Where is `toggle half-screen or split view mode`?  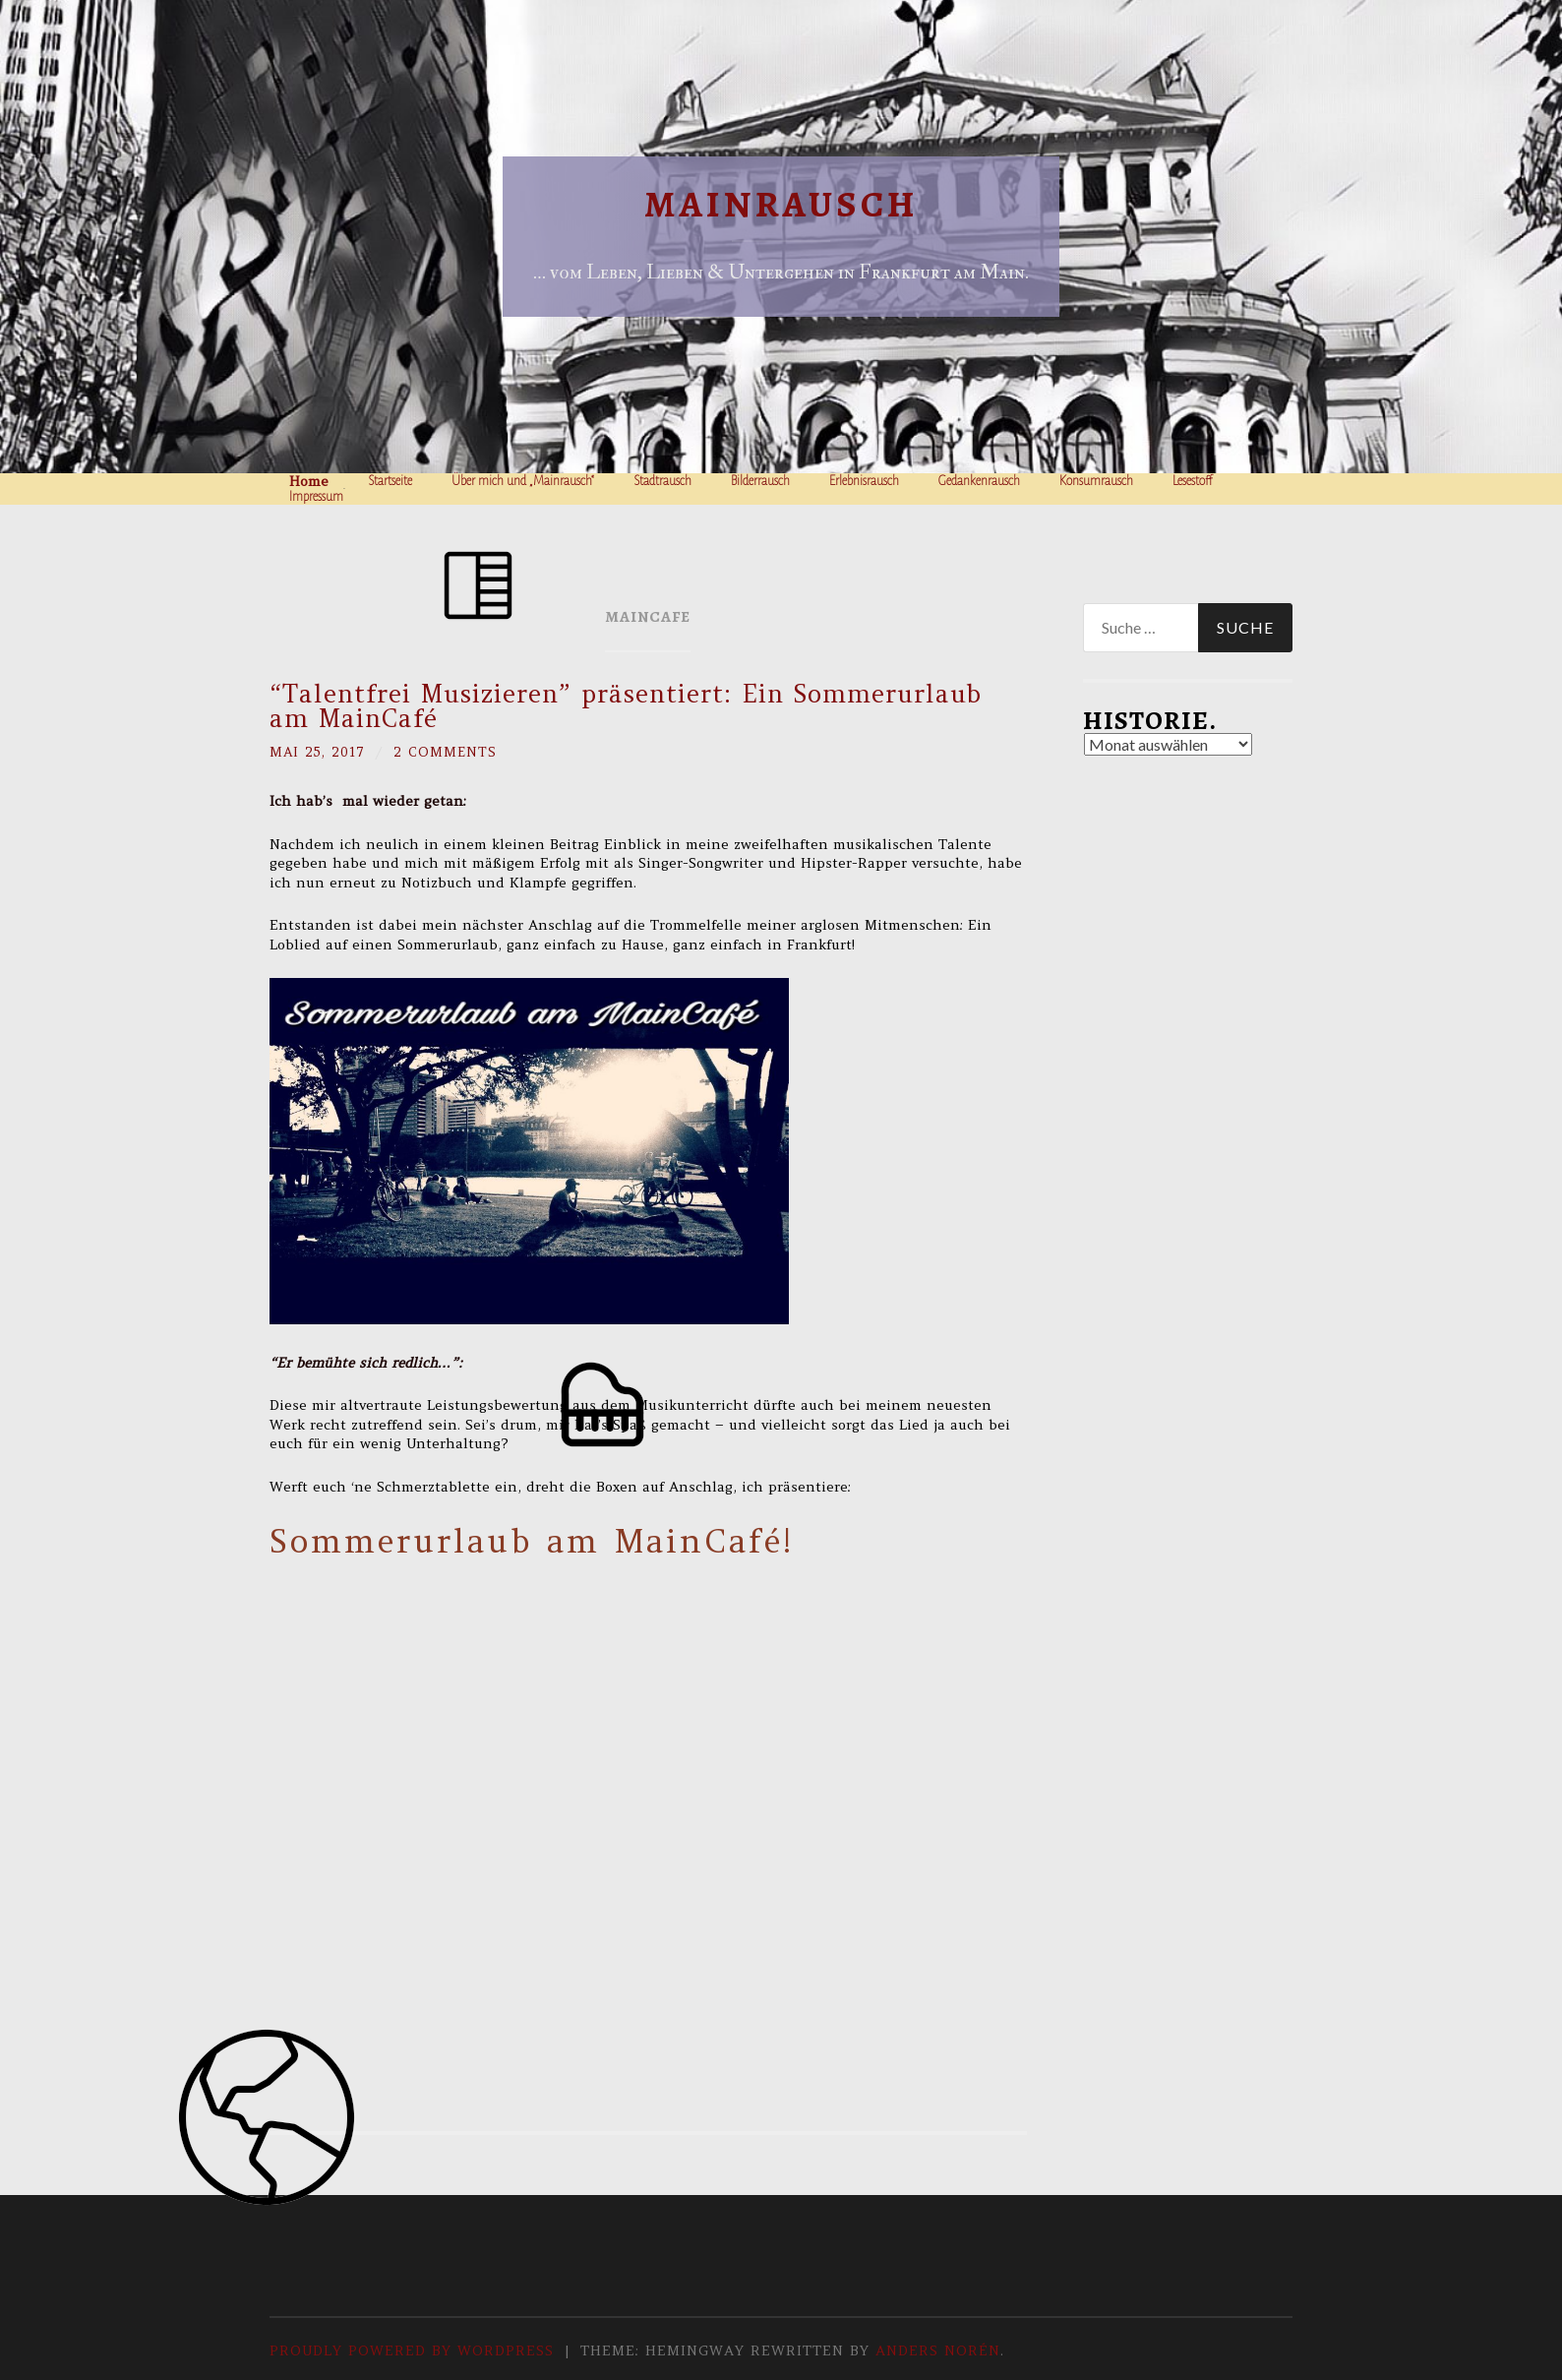
toggle half-screen or split view mode is located at coordinates (478, 585).